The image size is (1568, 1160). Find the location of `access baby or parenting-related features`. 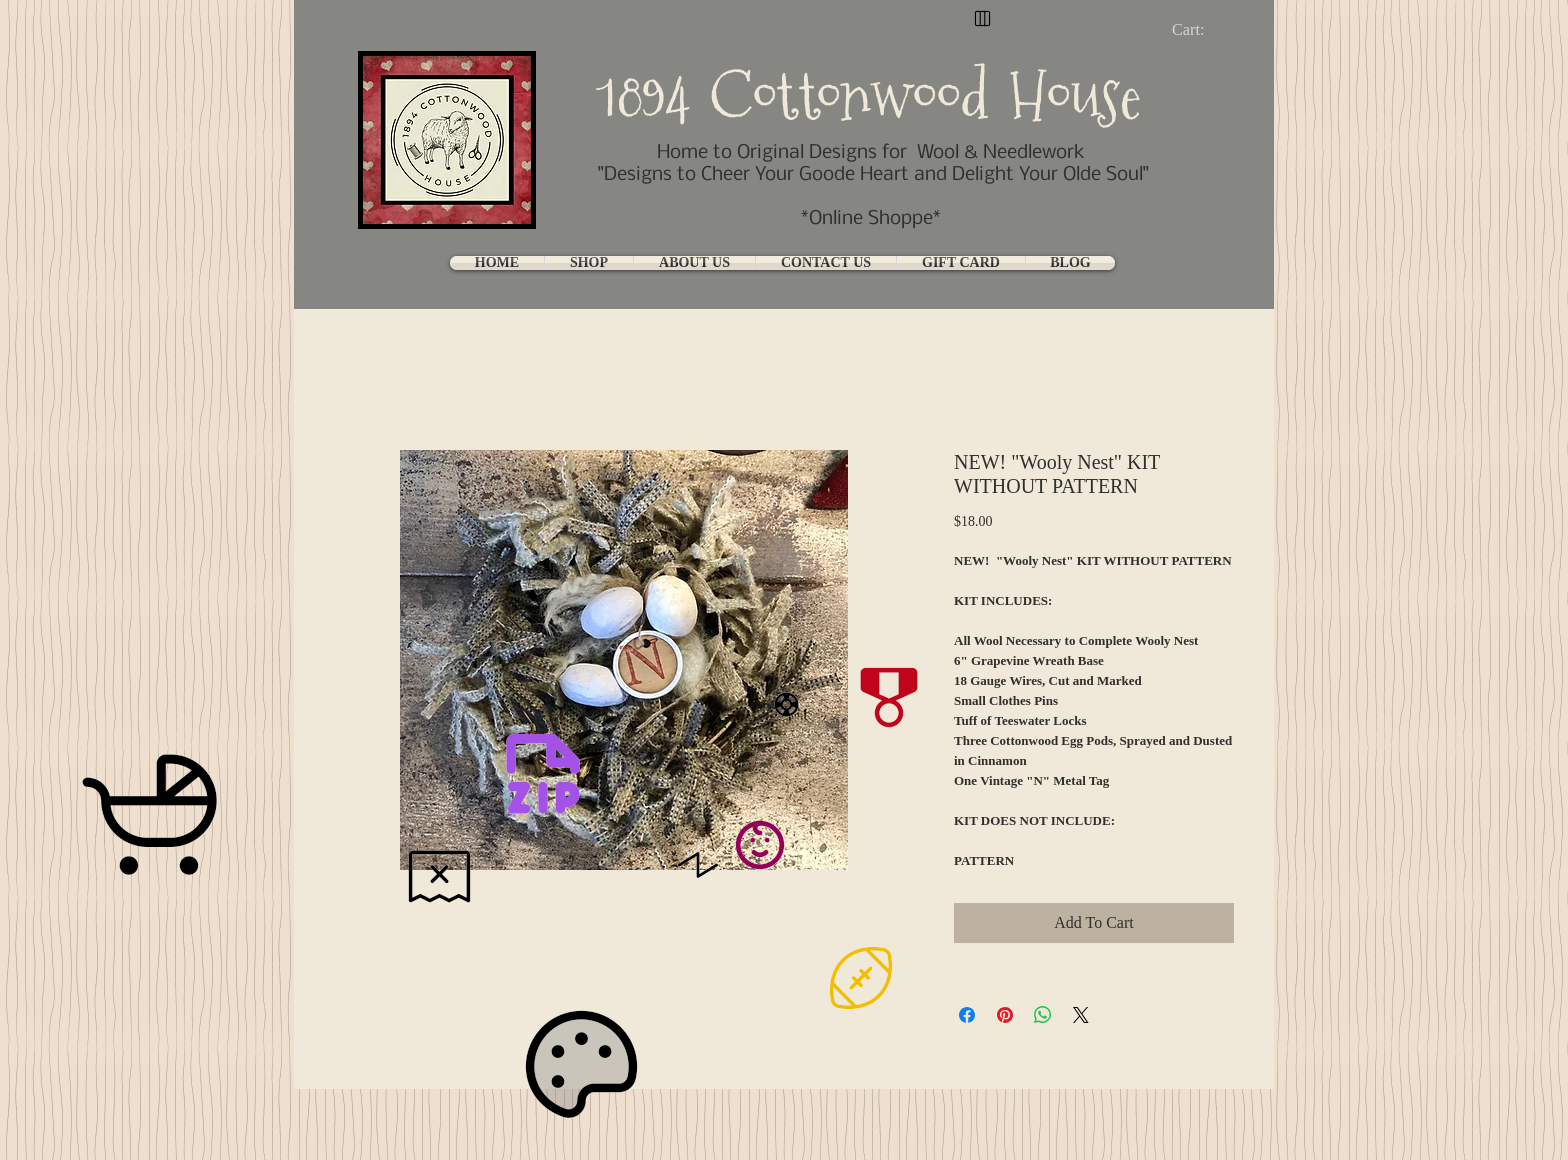

access baby or parenting-related features is located at coordinates (152, 810).